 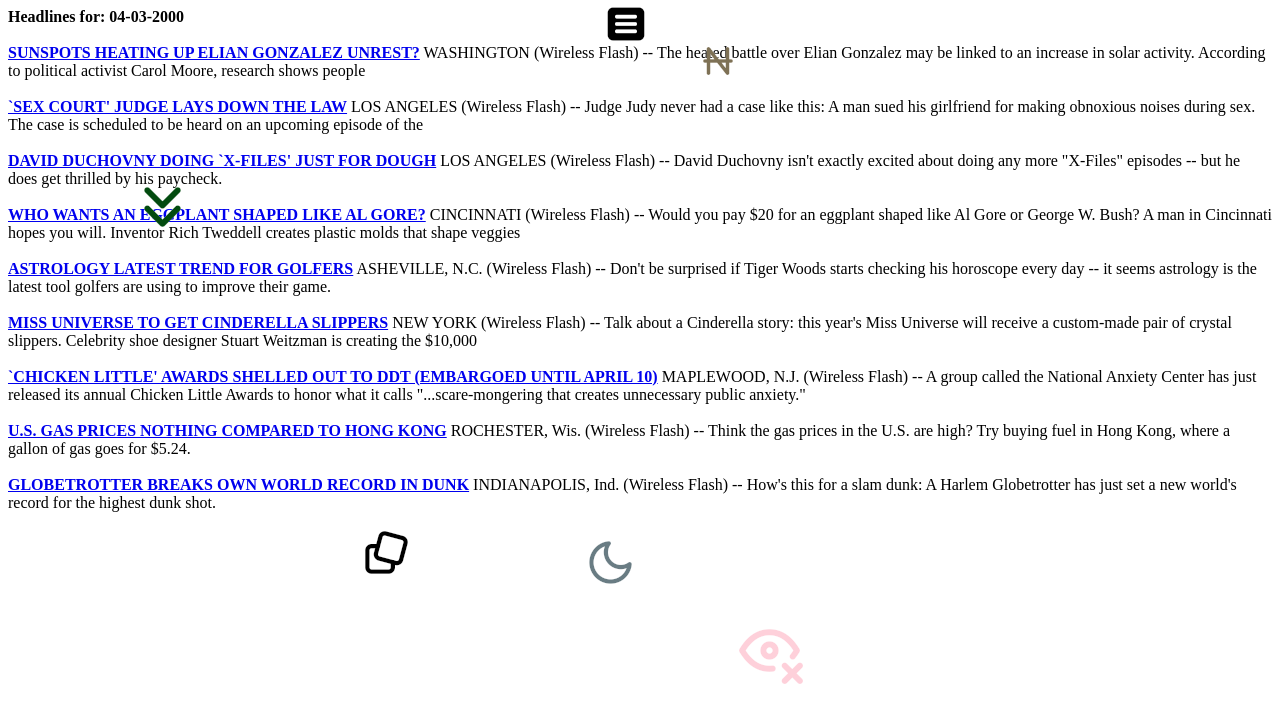 I want to click on nigerian naira currency symbol, so click(x=718, y=61).